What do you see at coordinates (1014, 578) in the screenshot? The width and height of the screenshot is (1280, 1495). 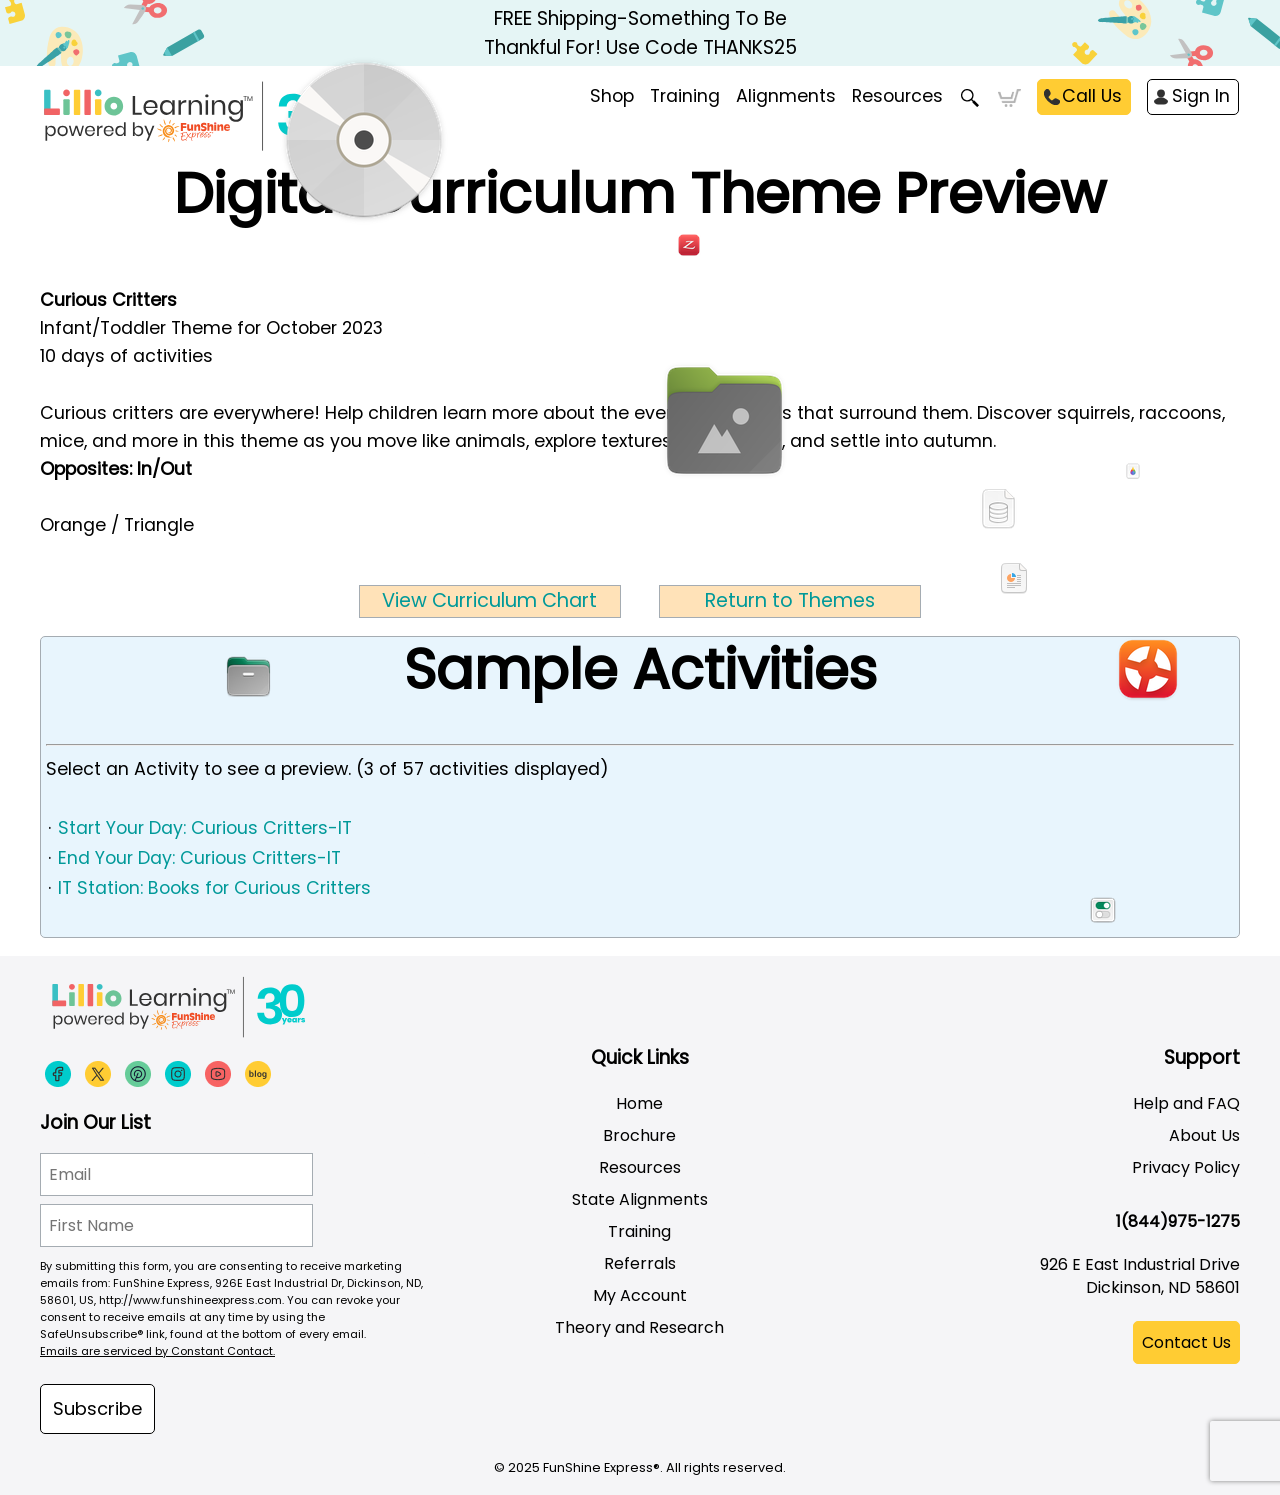 I see `open a presentation file` at bounding box center [1014, 578].